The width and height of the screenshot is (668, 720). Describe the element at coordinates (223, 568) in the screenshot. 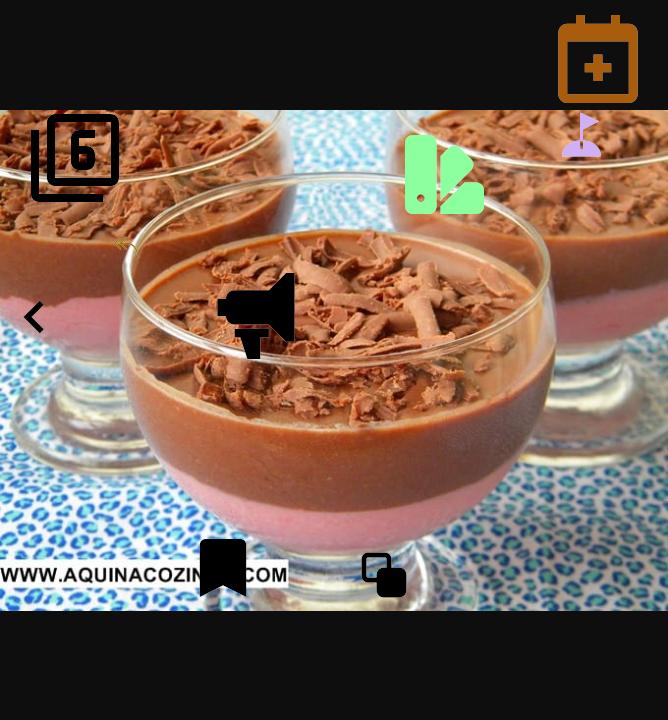

I see `save this item to your bookmarks` at that location.